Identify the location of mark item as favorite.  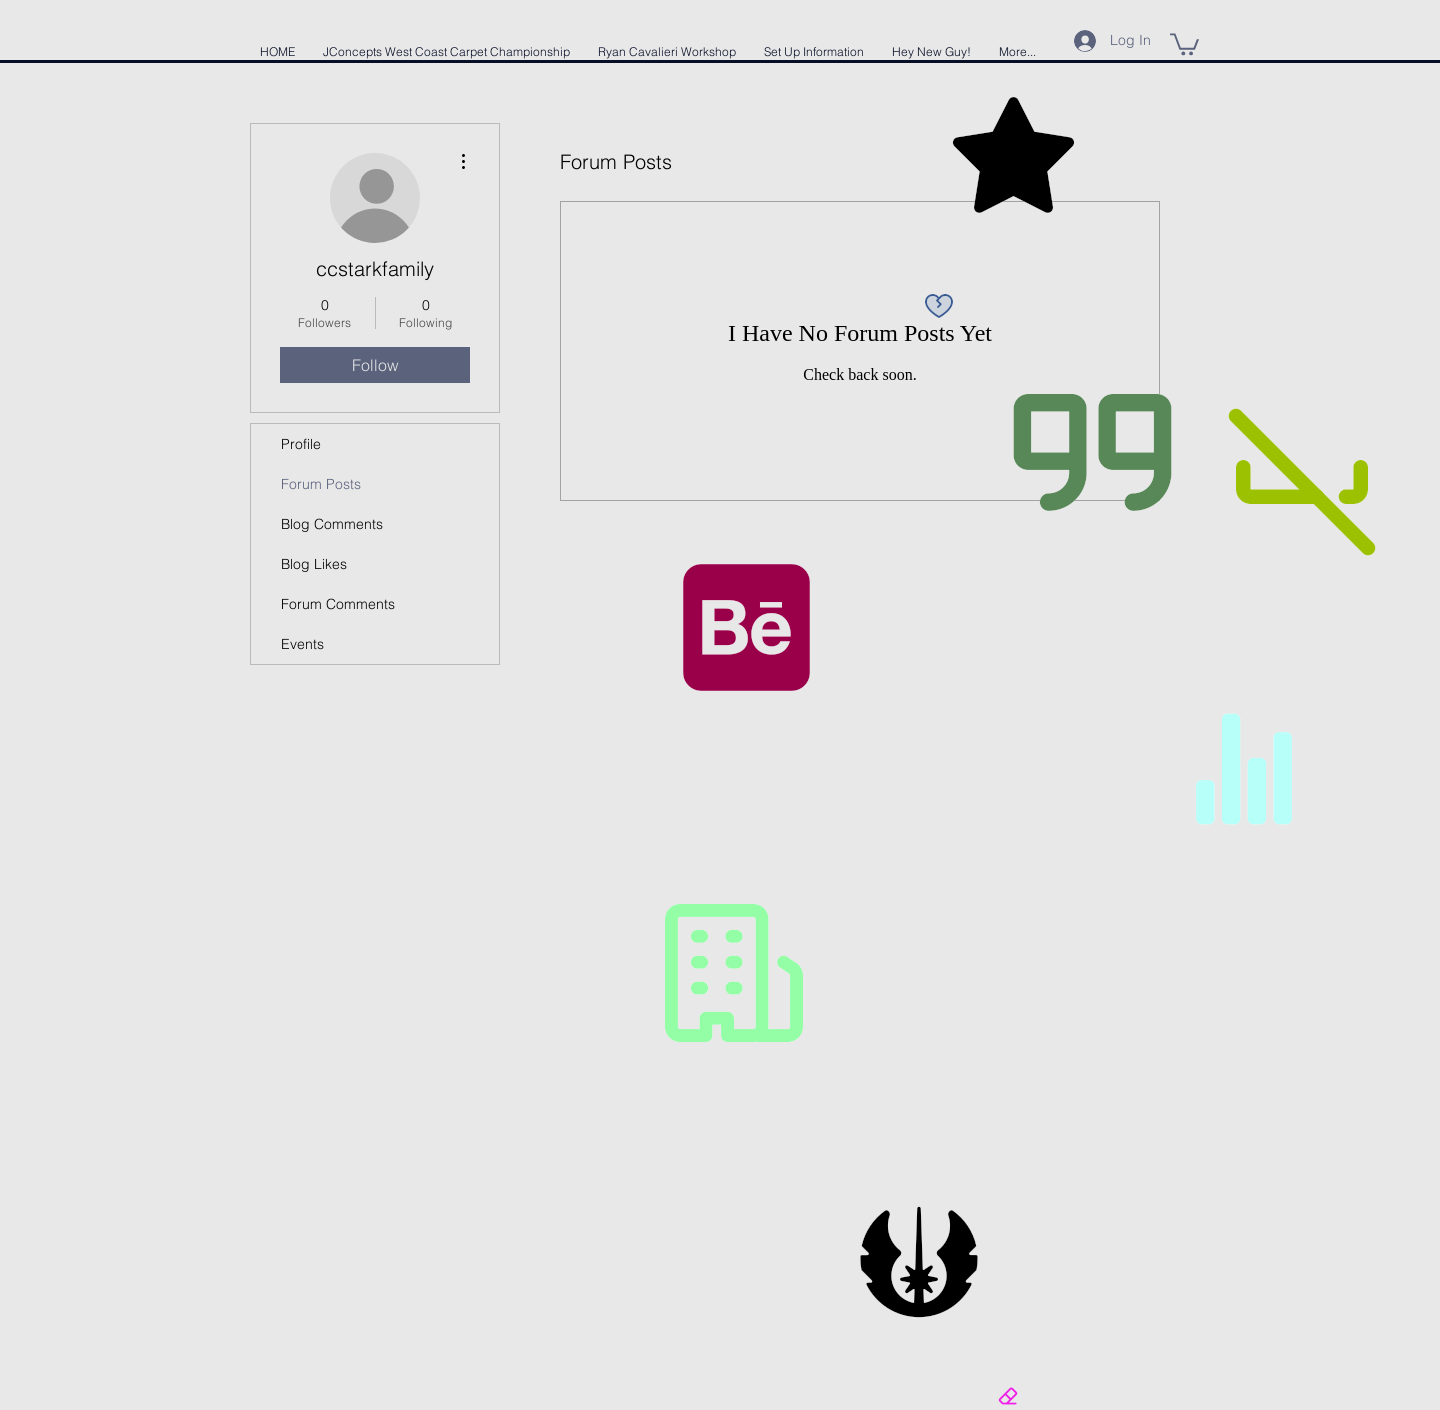
(1013, 160).